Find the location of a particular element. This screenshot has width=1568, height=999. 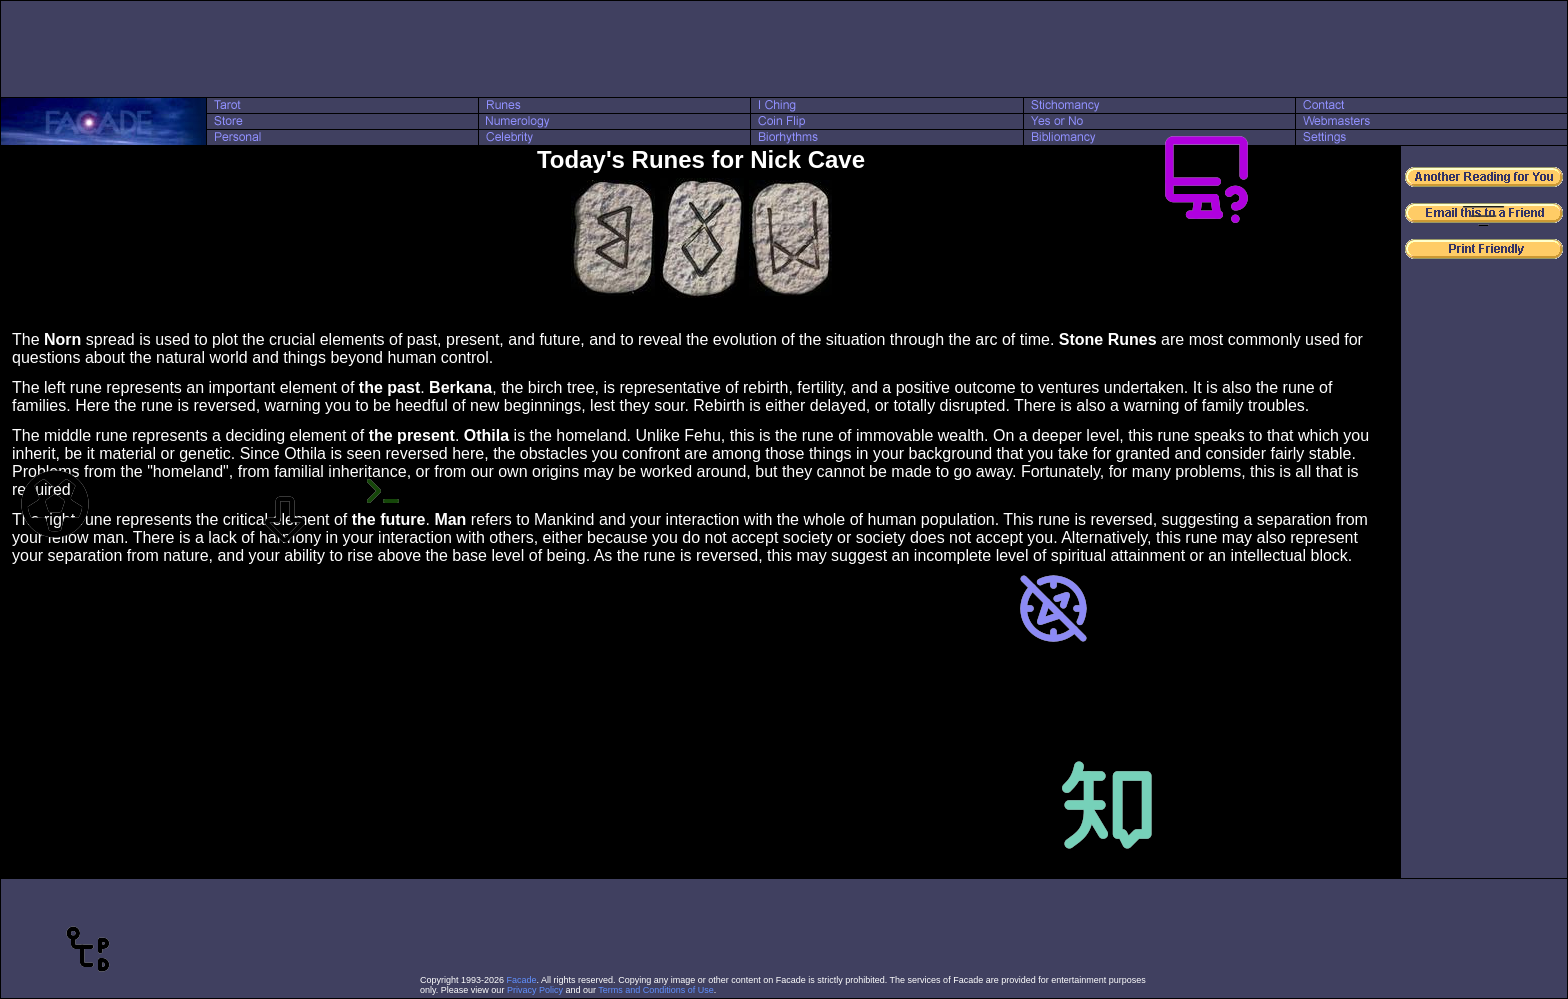

open zhihu app is located at coordinates (1108, 805).